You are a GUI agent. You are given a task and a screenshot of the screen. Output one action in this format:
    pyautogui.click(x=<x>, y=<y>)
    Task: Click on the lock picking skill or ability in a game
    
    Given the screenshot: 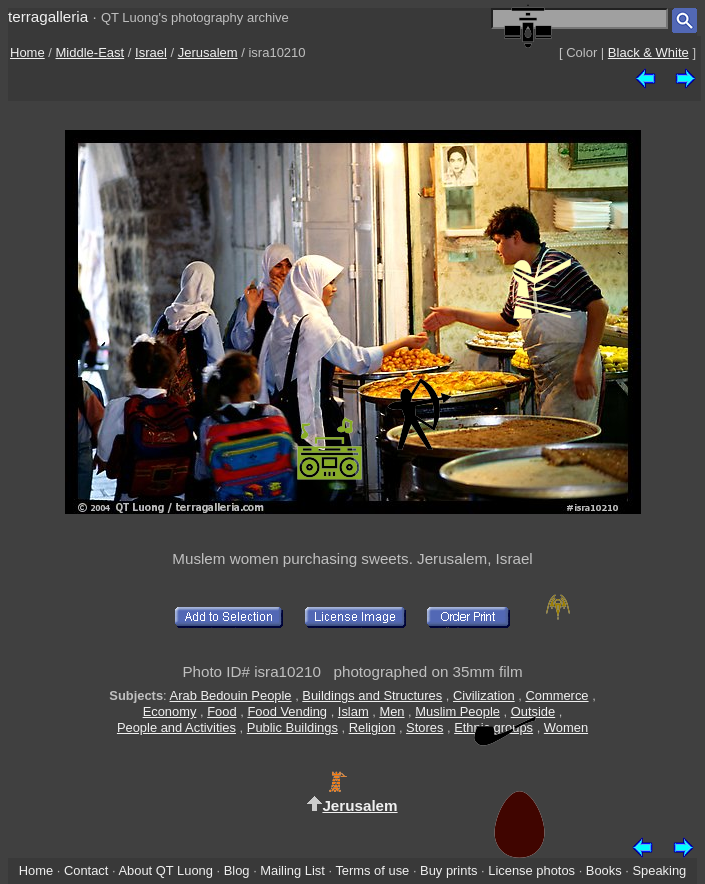 What is the action you would take?
    pyautogui.click(x=541, y=289)
    